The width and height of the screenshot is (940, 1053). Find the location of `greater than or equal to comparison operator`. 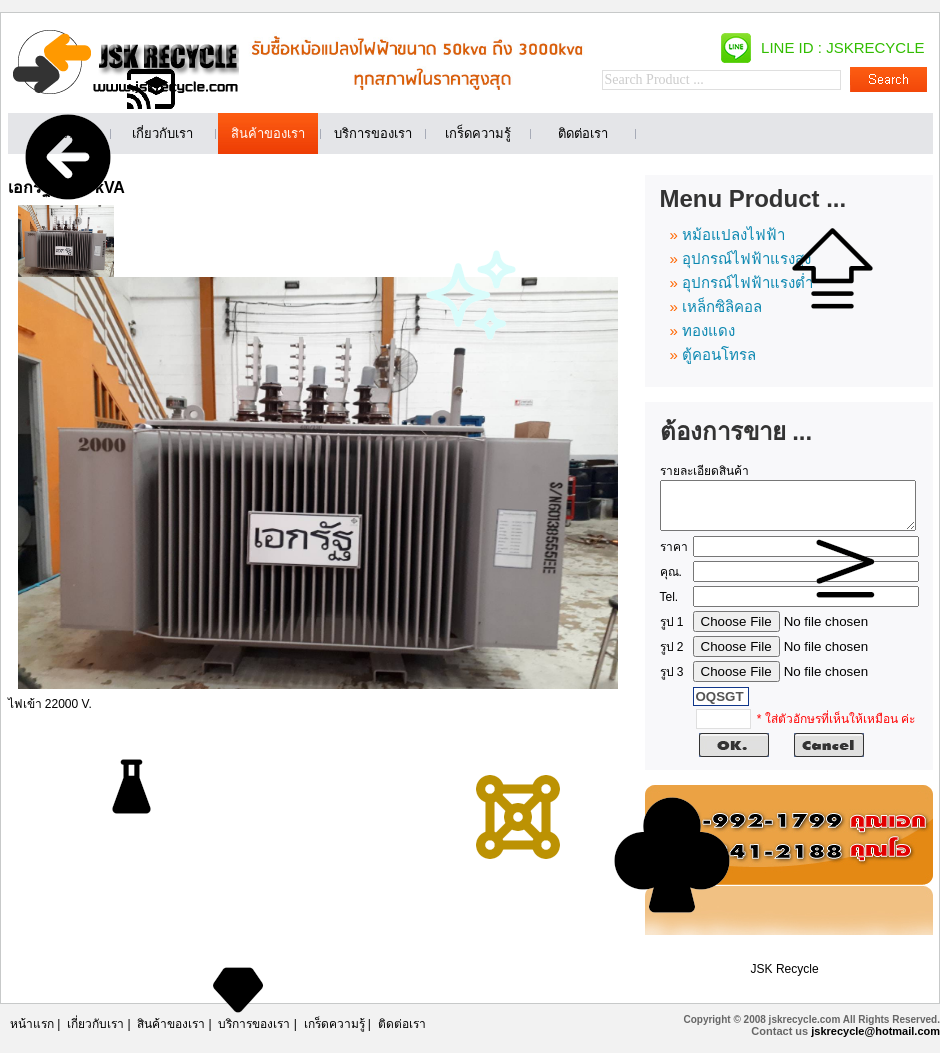

greater than or equal to comparison operator is located at coordinates (844, 570).